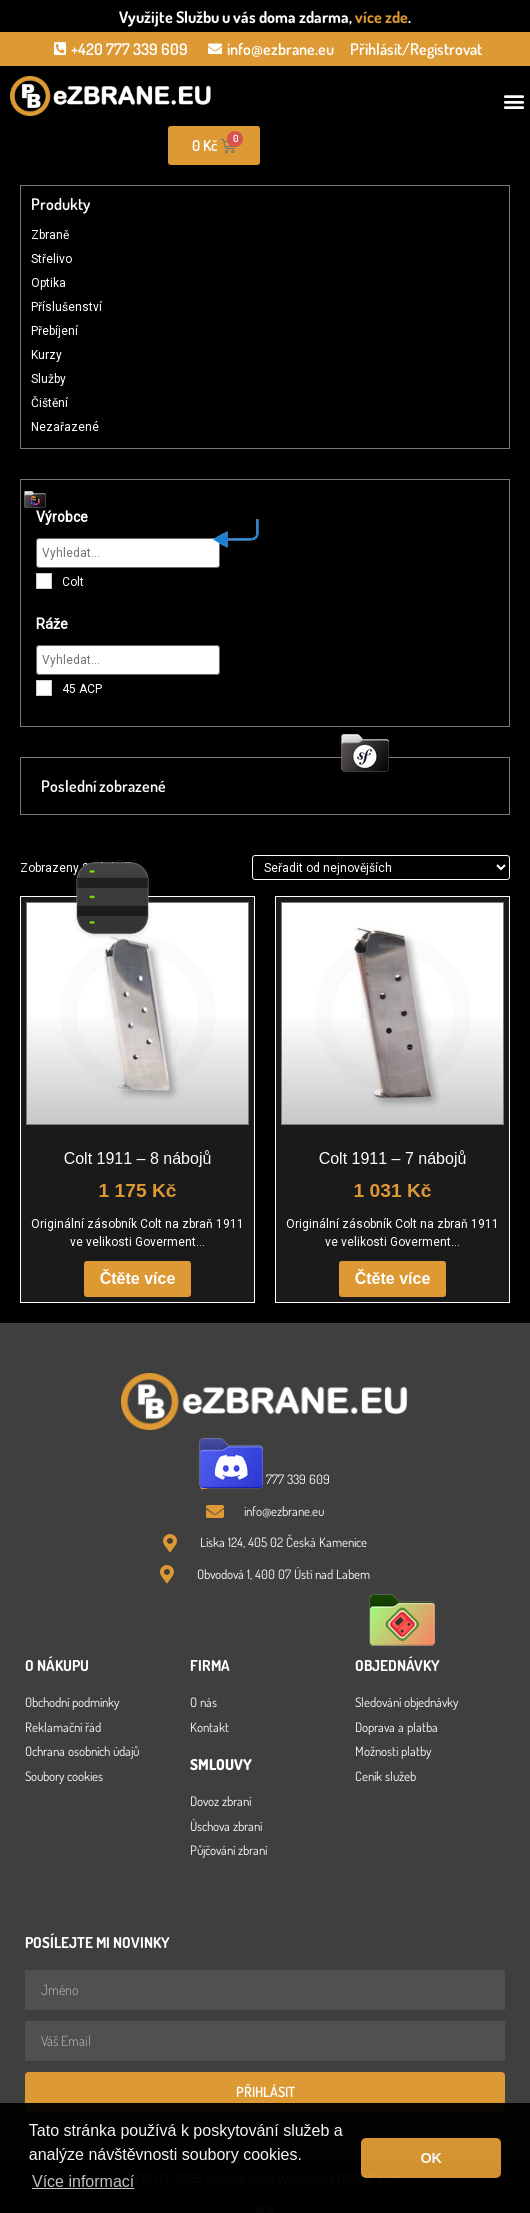 The height and width of the screenshot is (2213, 530). I want to click on reply to an email message, so click(235, 533).